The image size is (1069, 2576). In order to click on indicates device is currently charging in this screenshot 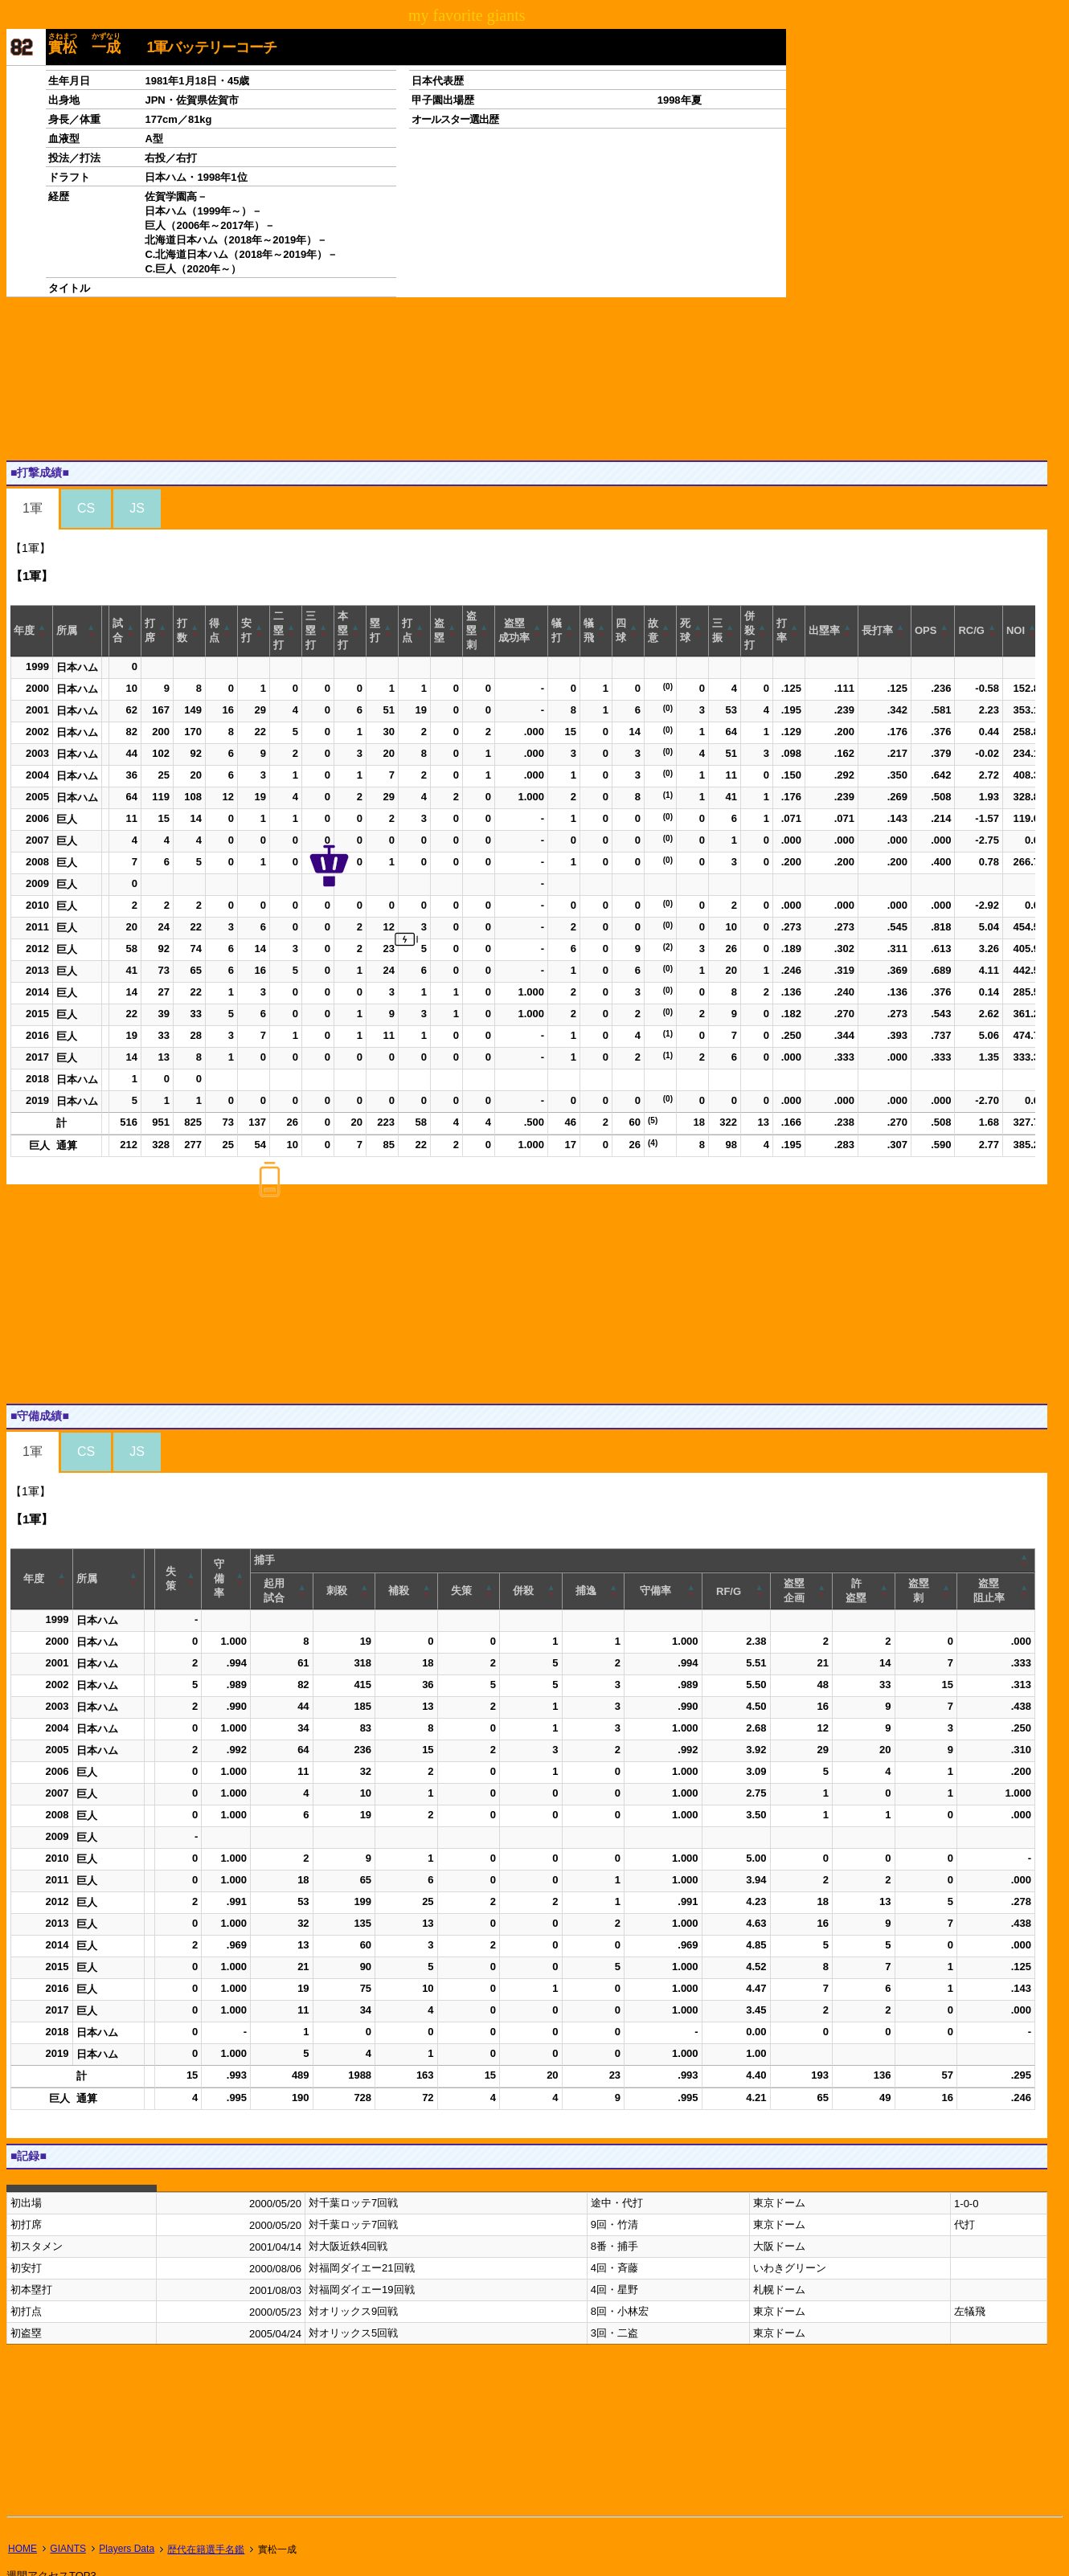, I will do `click(406, 939)`.